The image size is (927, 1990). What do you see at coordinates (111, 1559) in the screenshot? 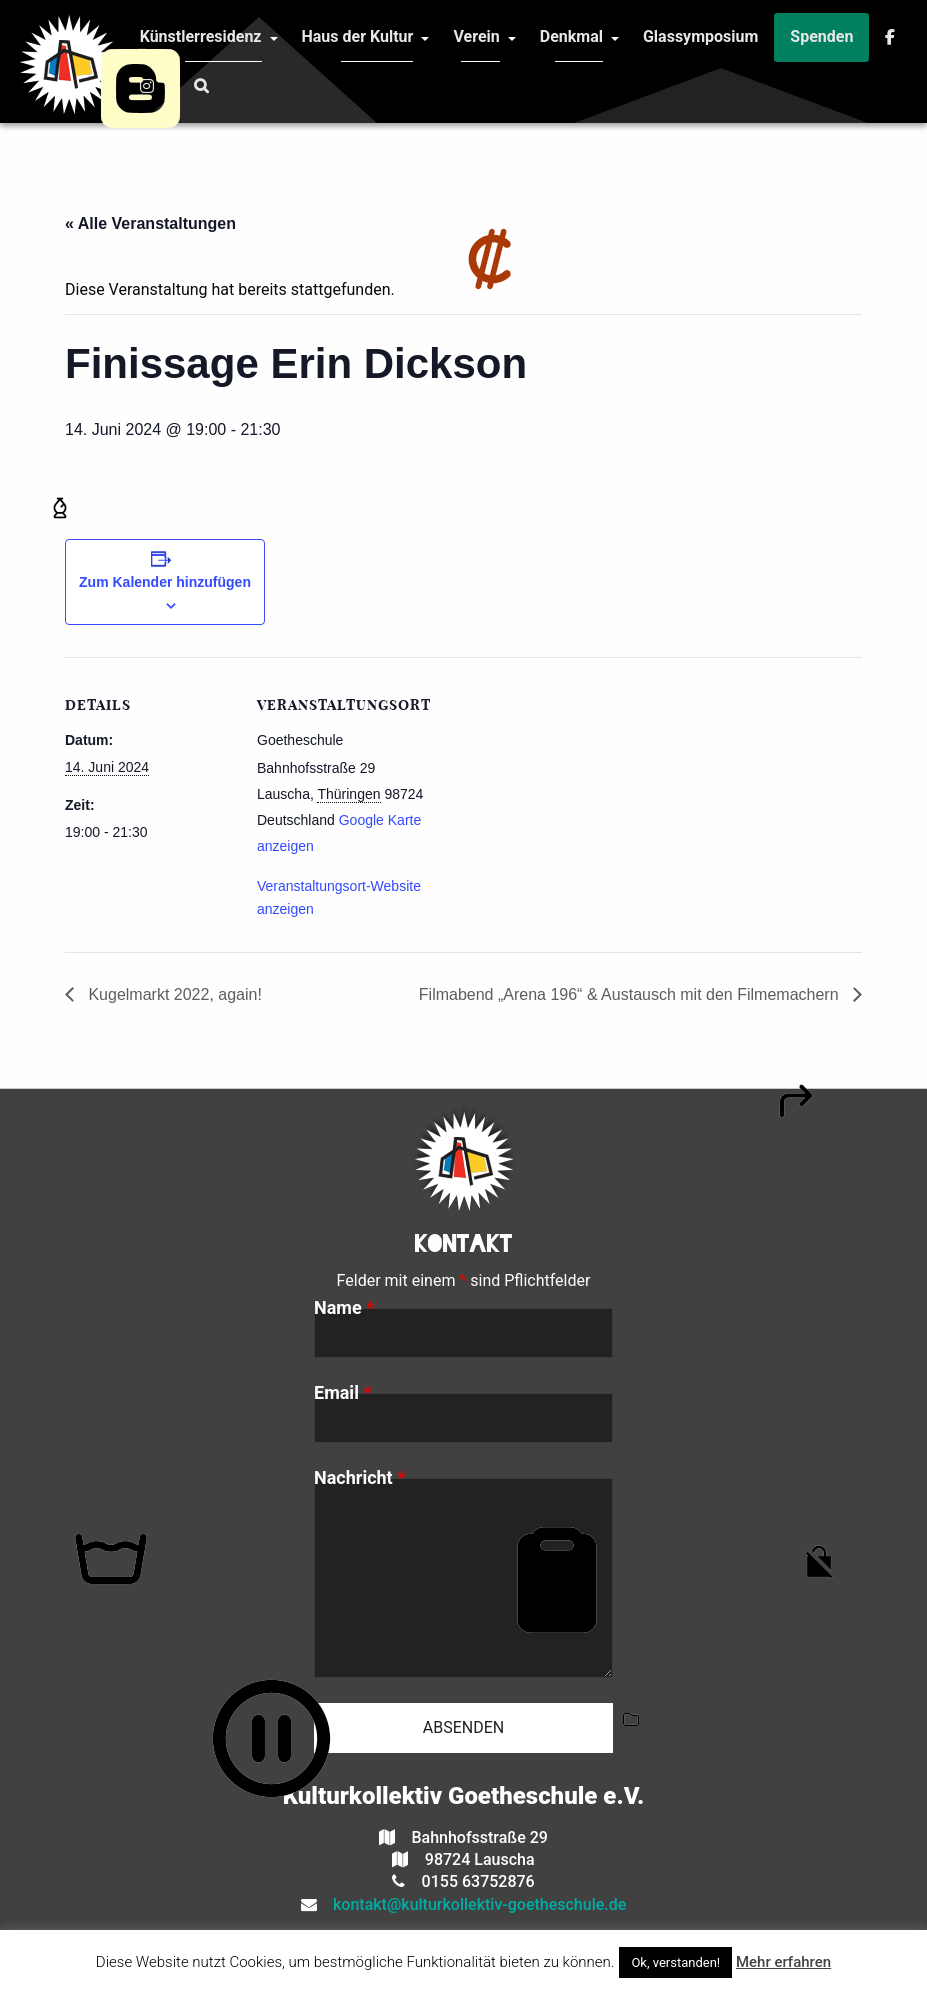
I see `wash or laundry care instructions` at bounding box center [111, 1559].